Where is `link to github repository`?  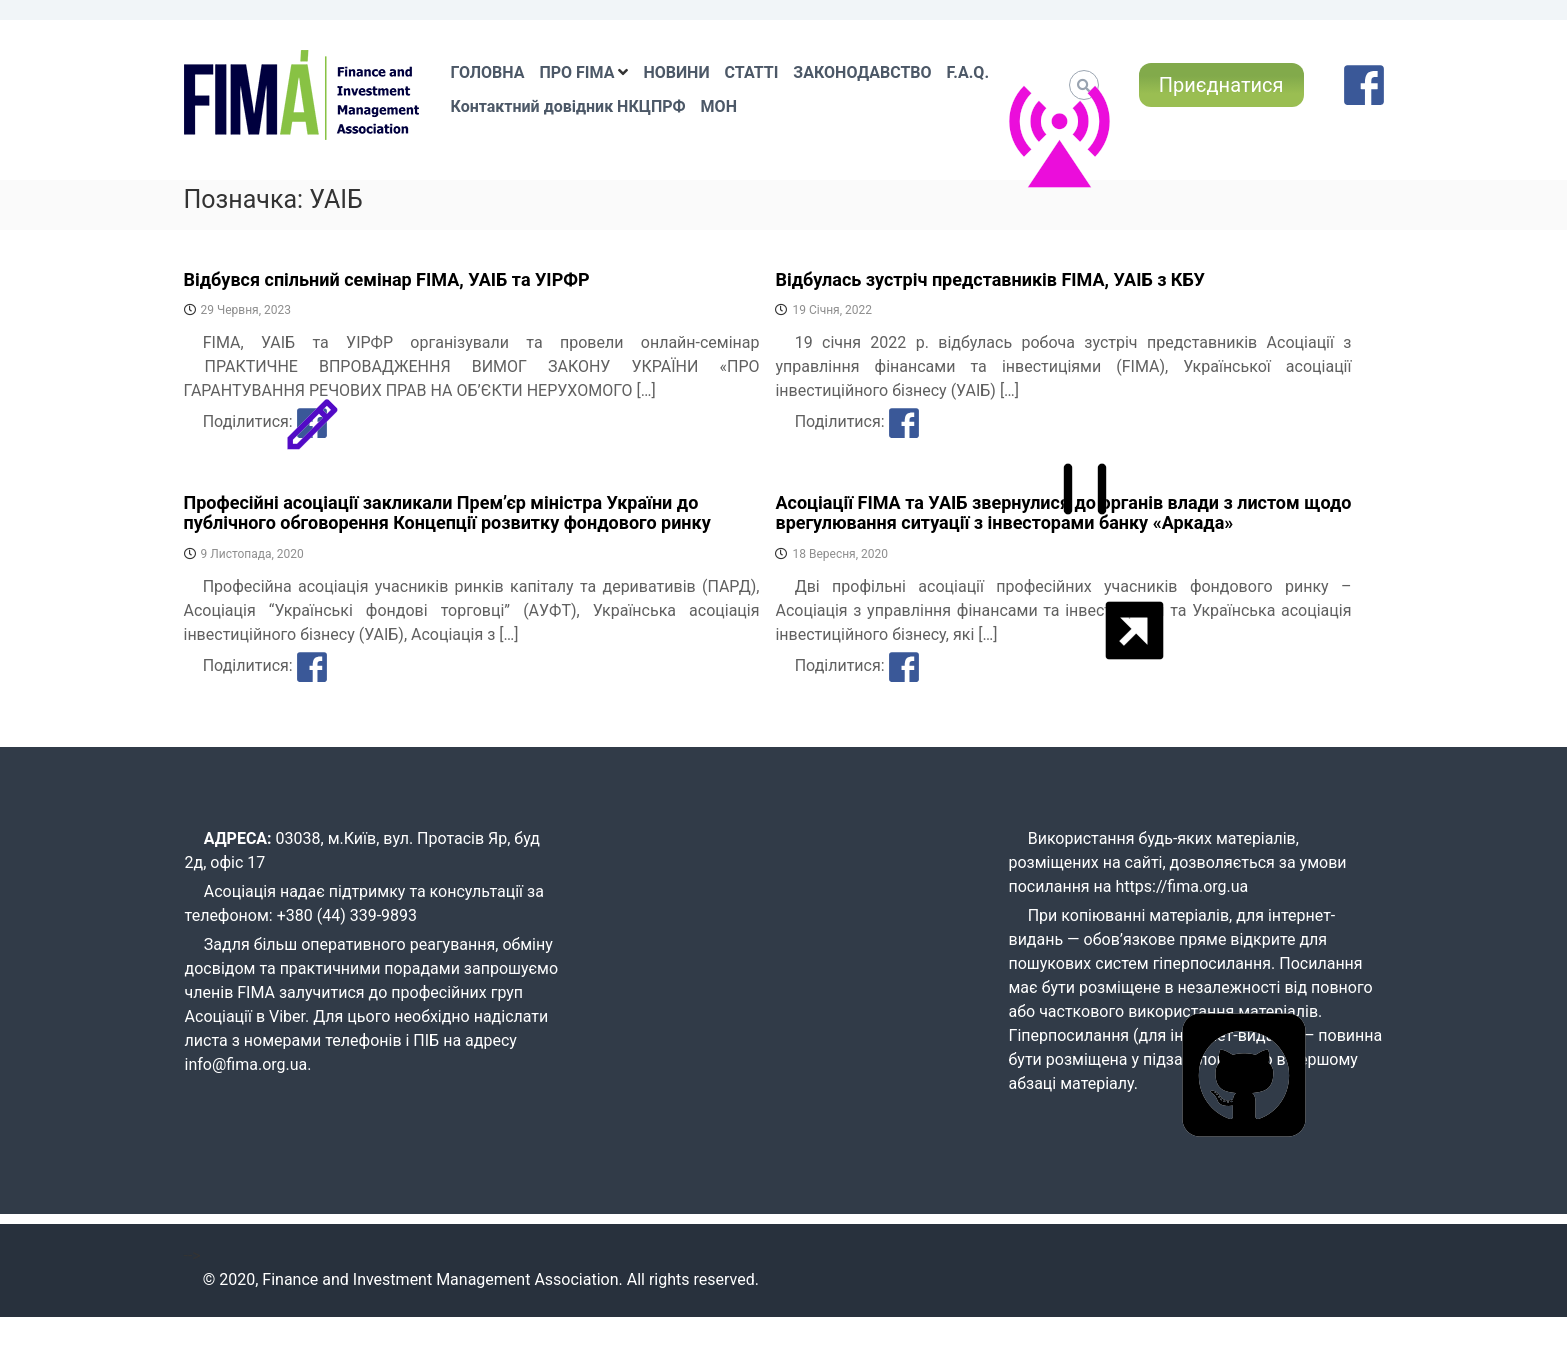
link to github repository is located at coordinates (1244, 1075).